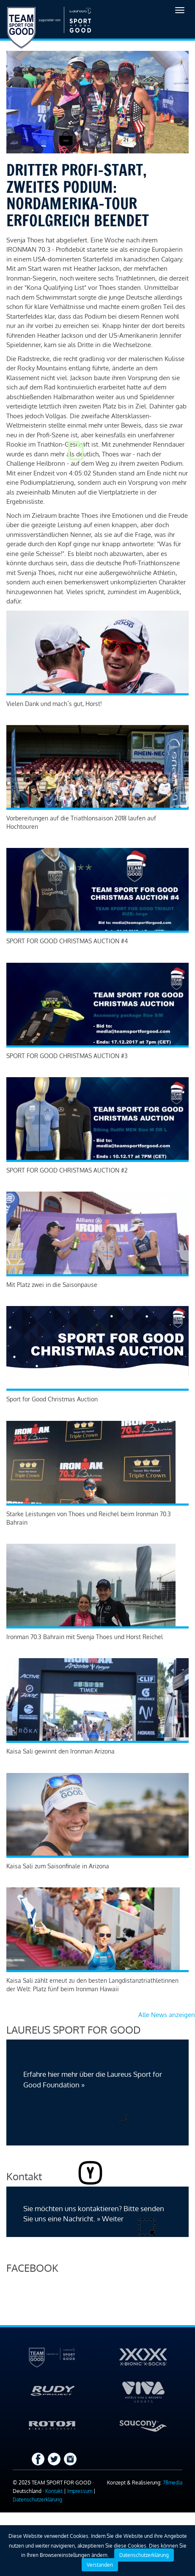 This screenshot has height=2576, width=195. Describe the element at coordinates (76, 450) in the screenshot. I see `view or open a file` at that location.